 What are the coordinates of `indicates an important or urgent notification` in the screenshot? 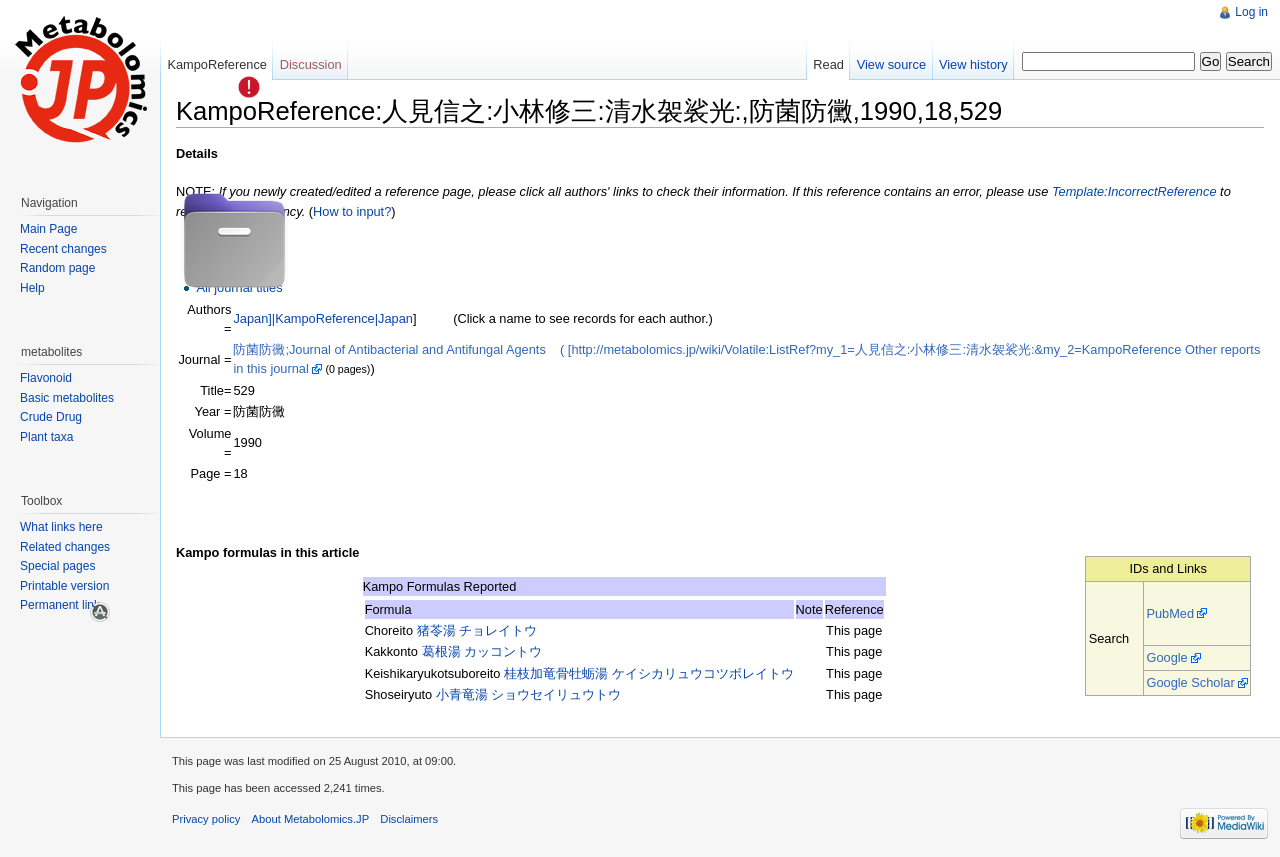 It's located at (249, 87).